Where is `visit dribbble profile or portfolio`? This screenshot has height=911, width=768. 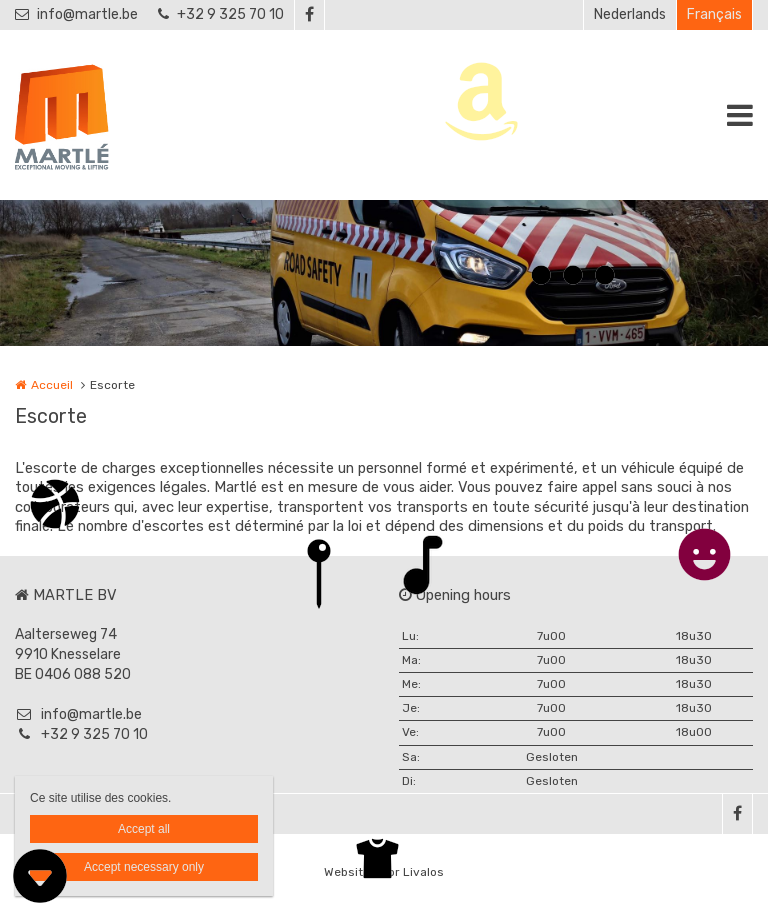 visit dribbble profile or portfolio is located at coordinates (55, 504).